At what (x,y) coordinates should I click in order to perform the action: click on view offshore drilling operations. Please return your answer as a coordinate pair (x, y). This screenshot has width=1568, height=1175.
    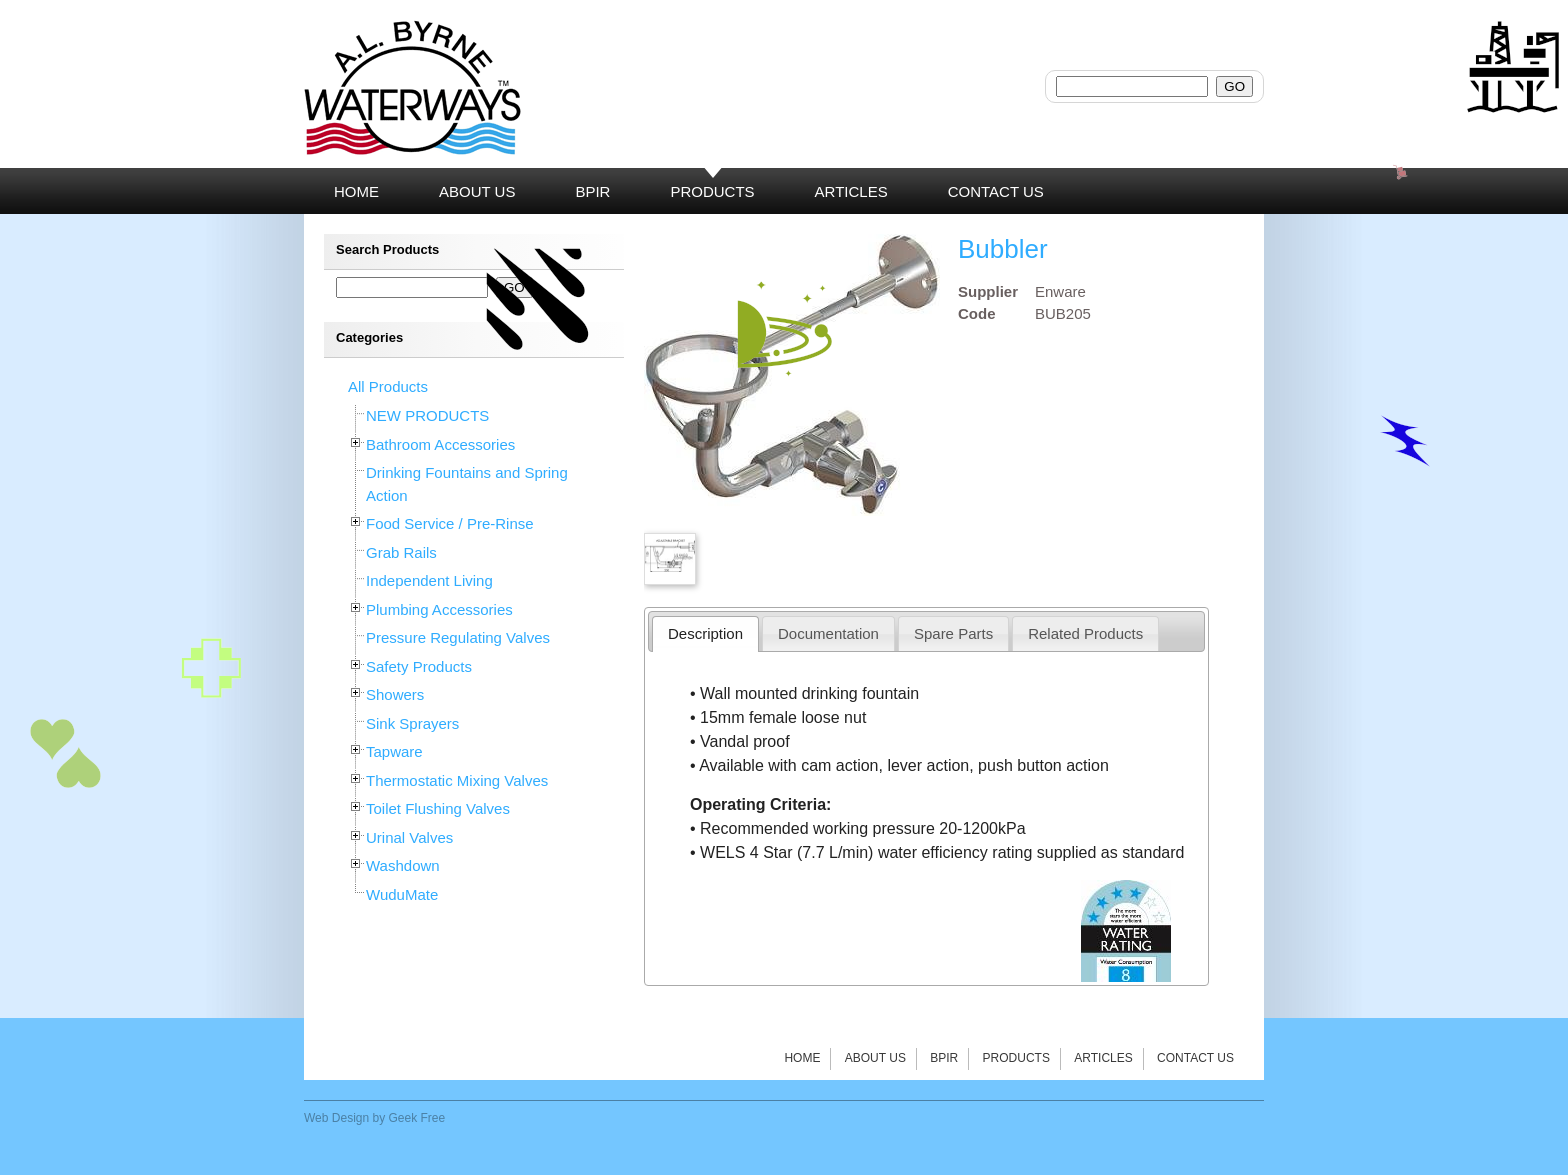
    Looking at the image, I should click on (1513, 66).